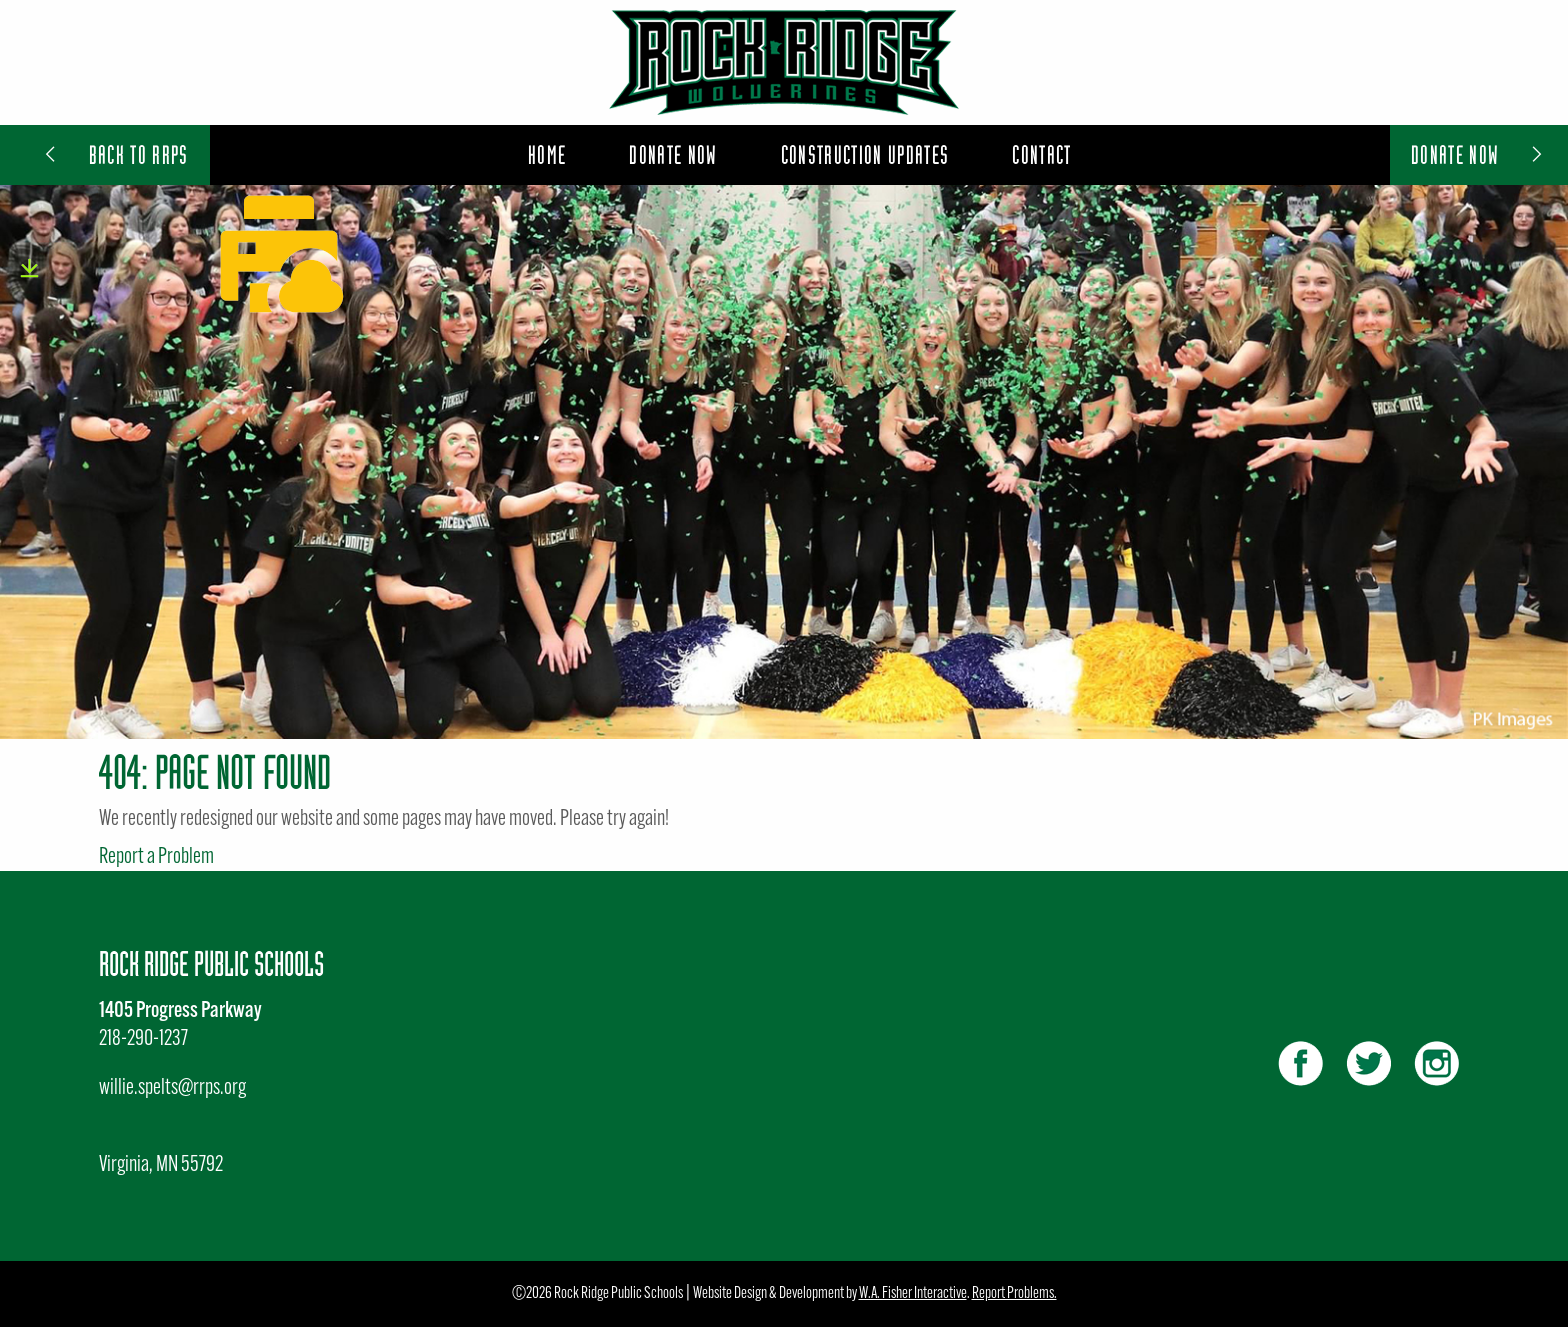 The image size is (1568, 1327). I want to click on print to a cloud-connected printer, so click(279, 254).